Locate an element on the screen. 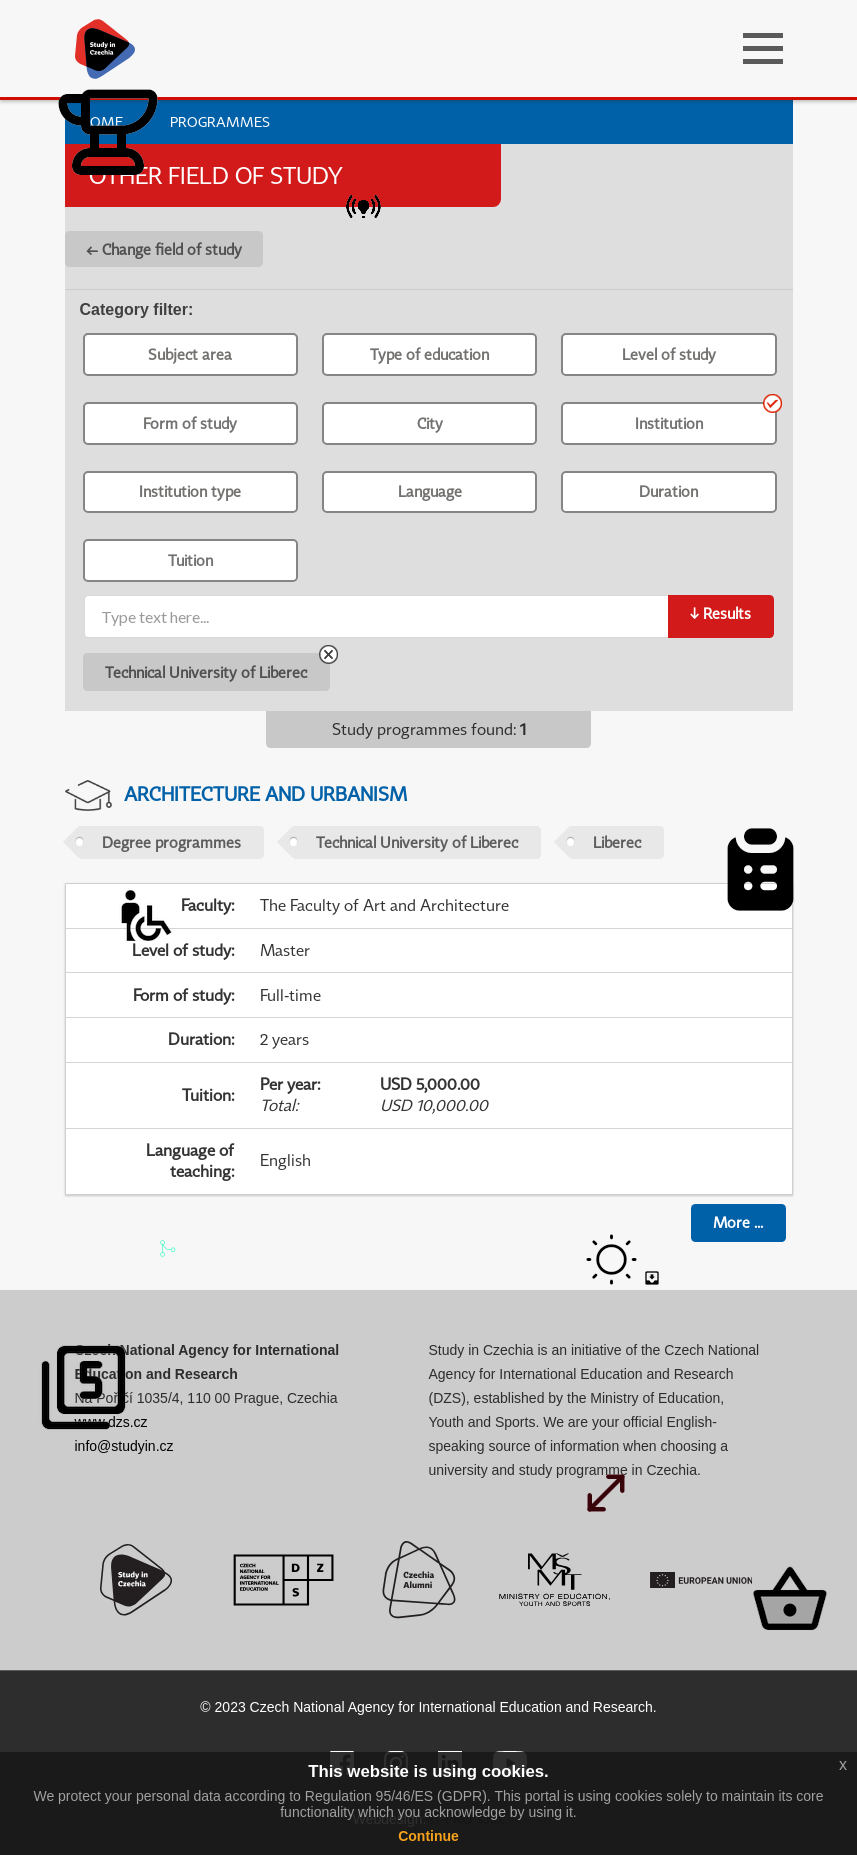  merge branches in version control is located at coordinates (166, 1248).